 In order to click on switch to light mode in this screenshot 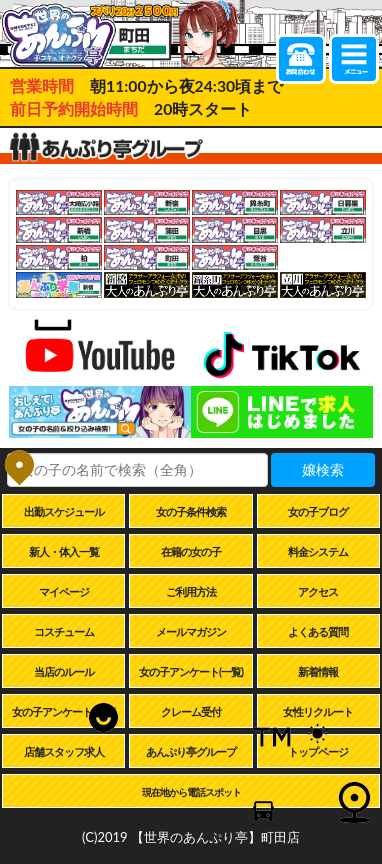, I will do `click(317, 733)`.